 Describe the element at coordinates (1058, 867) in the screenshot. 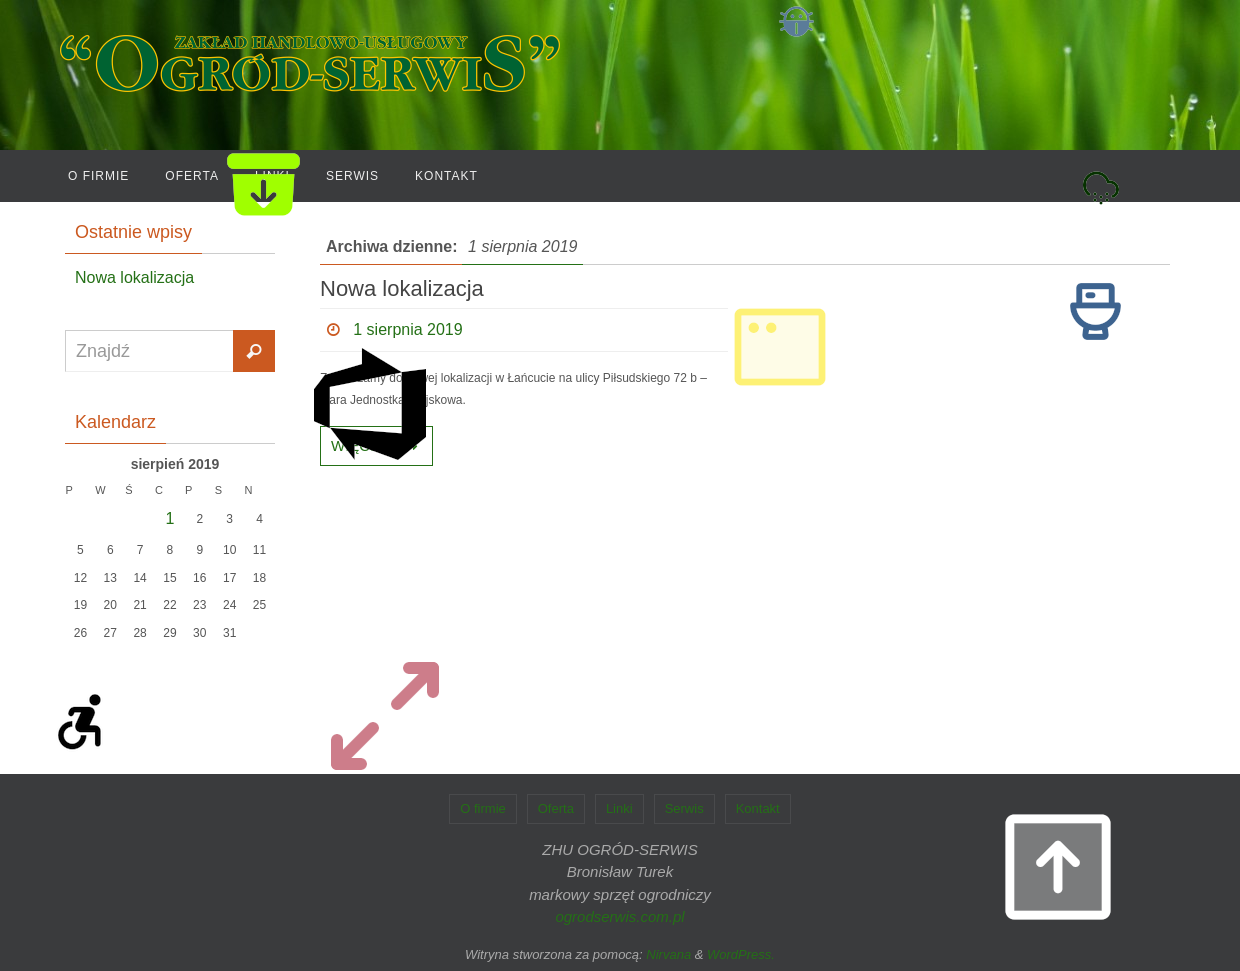

I see `upload a file or content` at that location.